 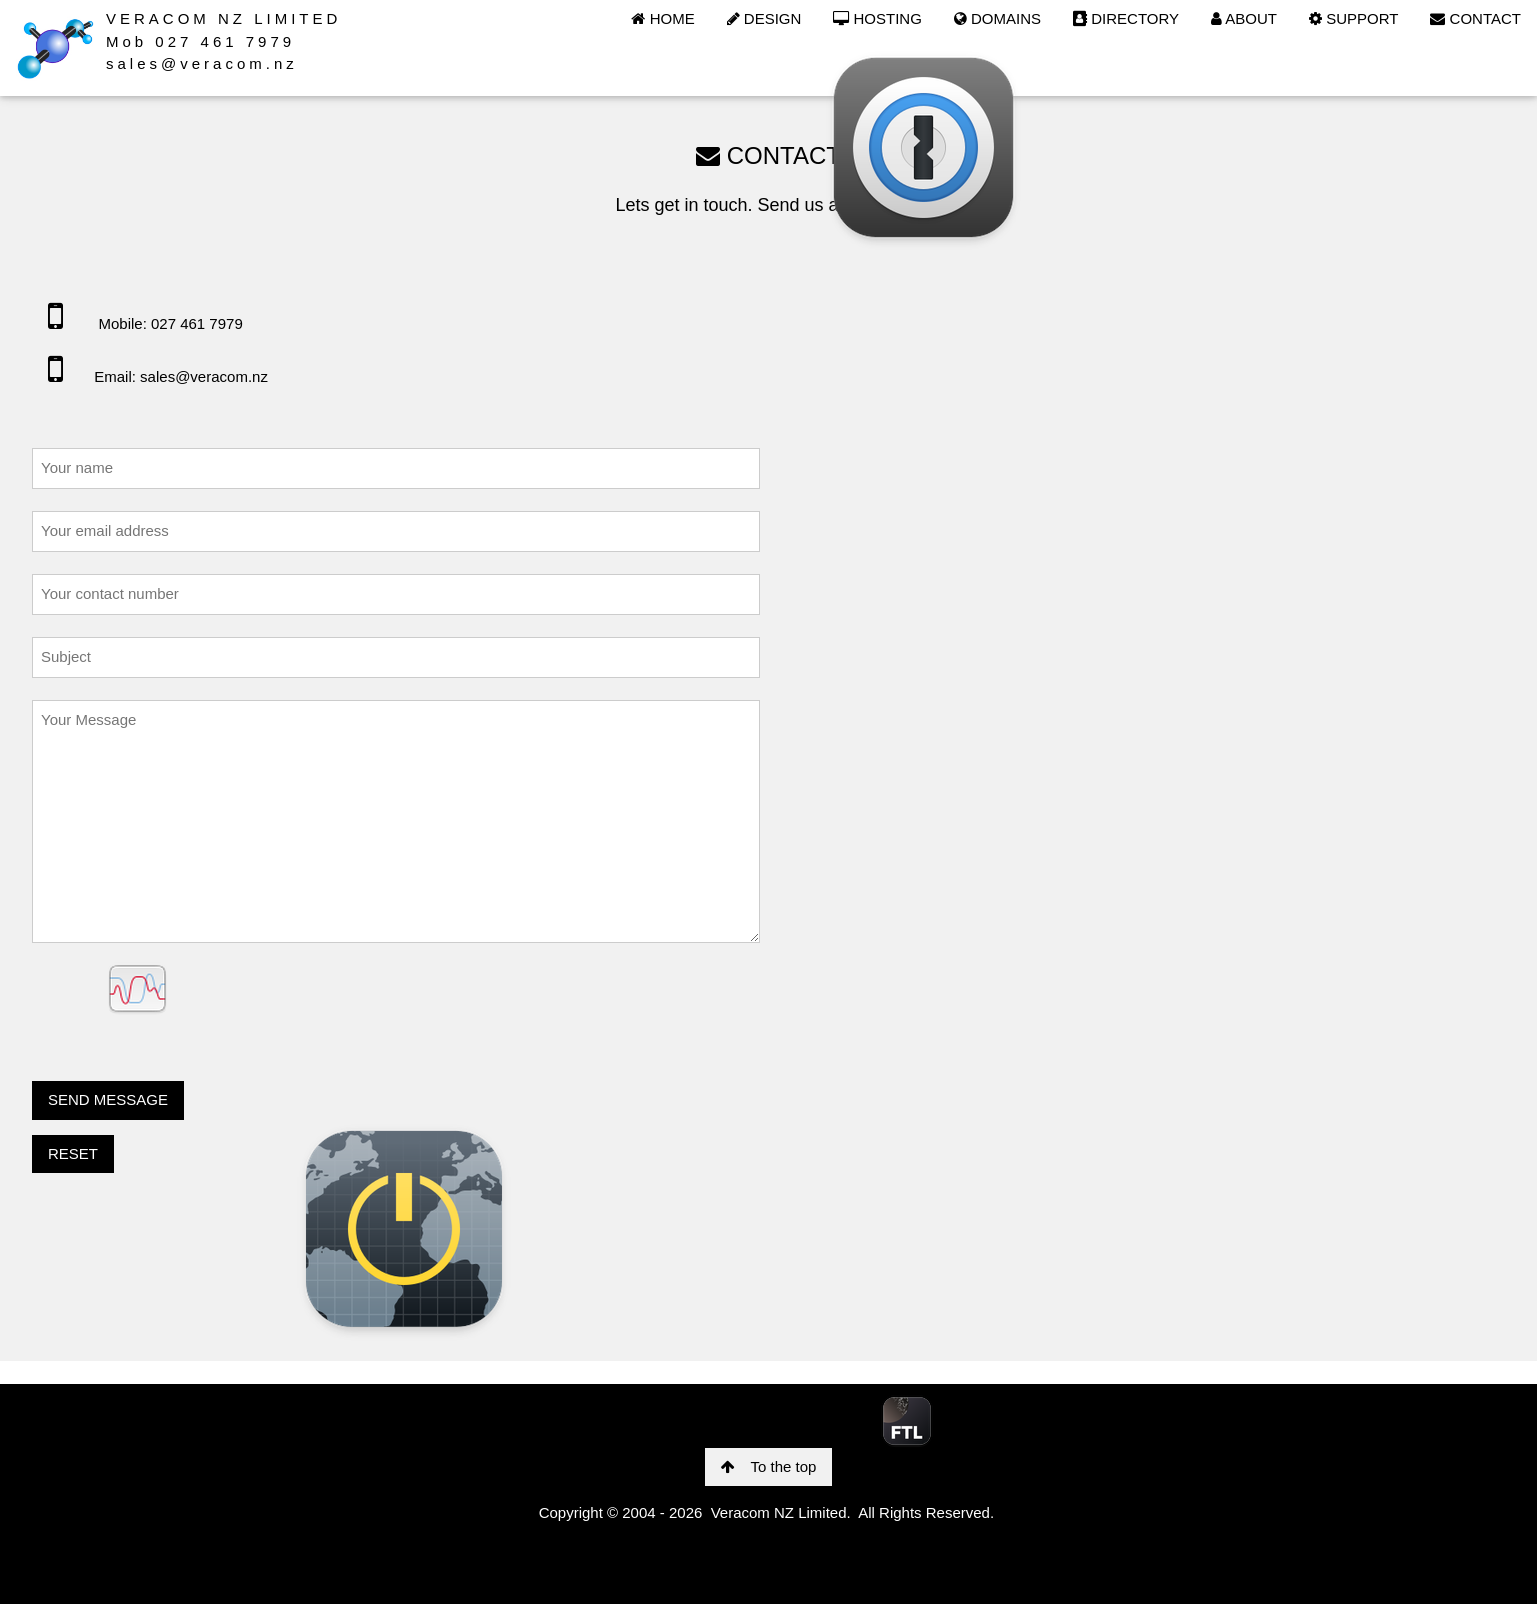 I want to click on open power statistics application, so click(x=137, y=988).